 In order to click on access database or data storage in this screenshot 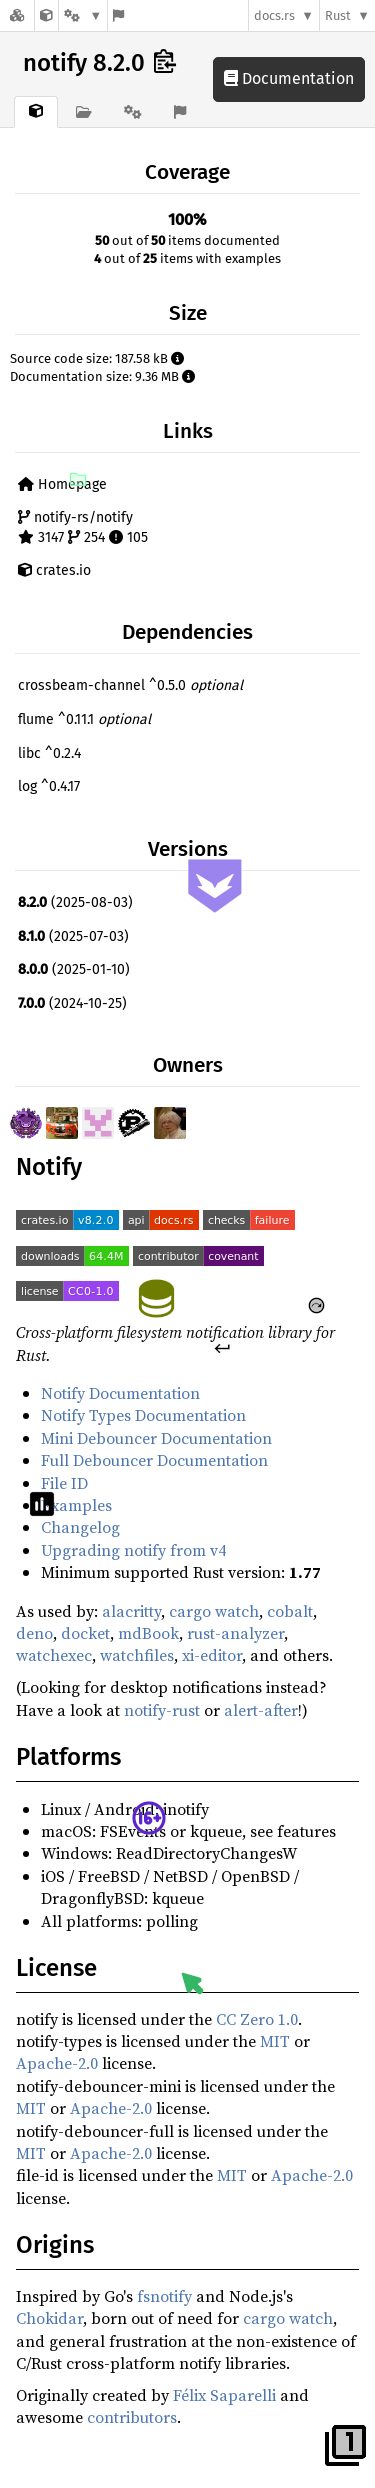, I will do `click(156, 1298)`.